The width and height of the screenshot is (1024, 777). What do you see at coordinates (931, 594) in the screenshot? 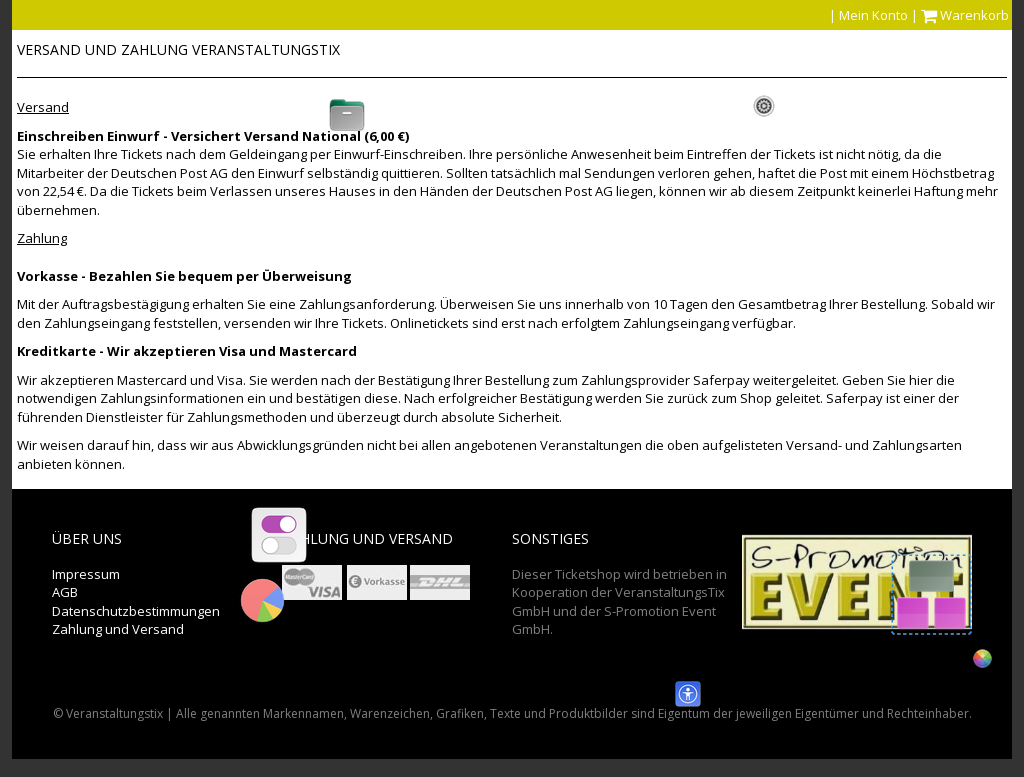
I see `select all items in the current view` at bounding box center [931, 594].